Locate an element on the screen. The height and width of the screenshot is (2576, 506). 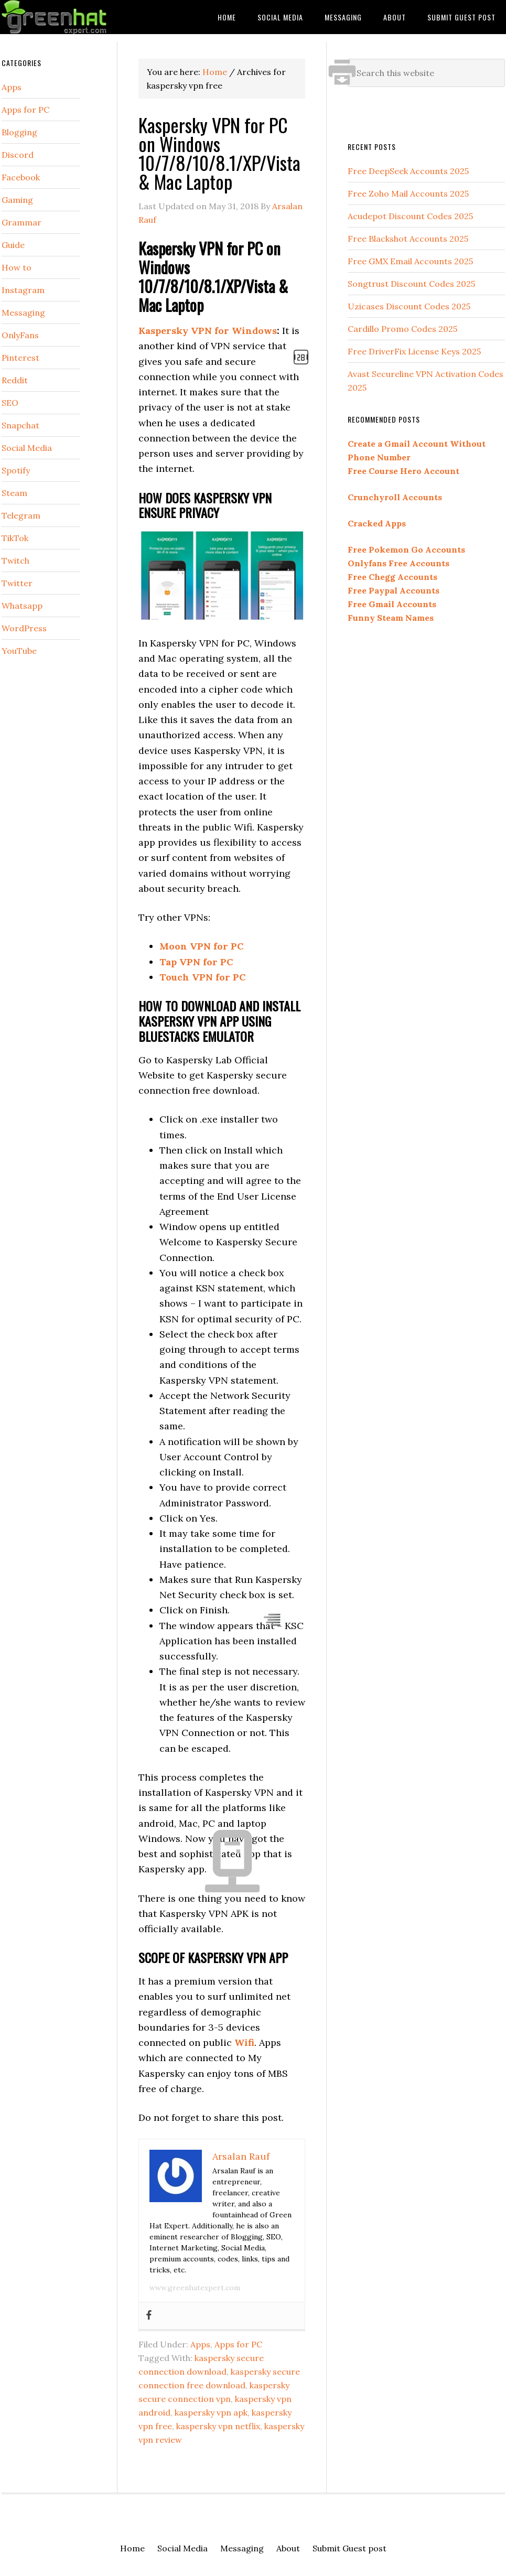
align text to the right margin is located at coordinates (272, 1620).